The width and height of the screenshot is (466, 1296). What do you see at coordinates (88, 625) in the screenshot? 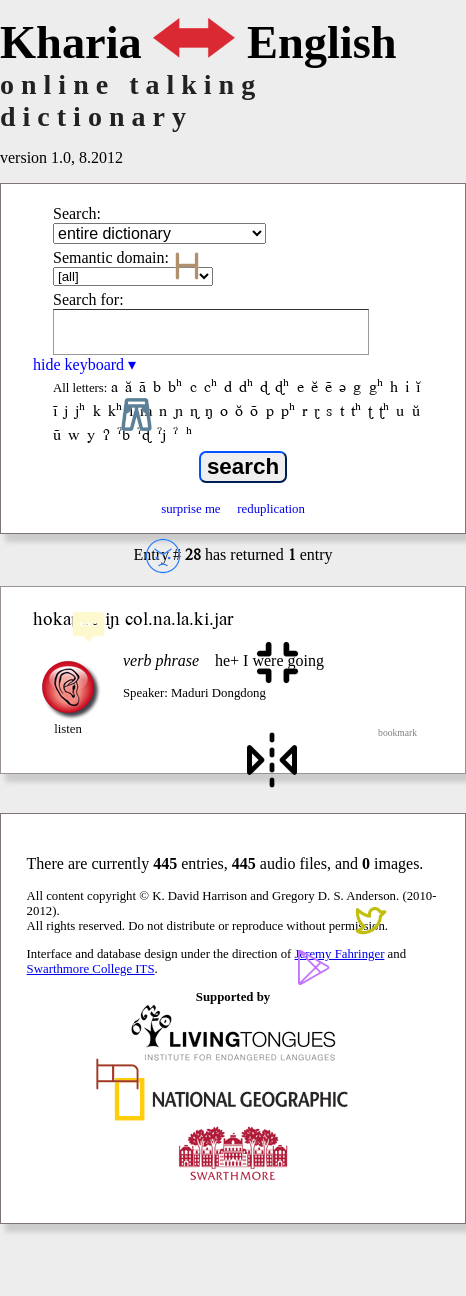
I see `open chat or messaging` at bounding box center [88, 625].